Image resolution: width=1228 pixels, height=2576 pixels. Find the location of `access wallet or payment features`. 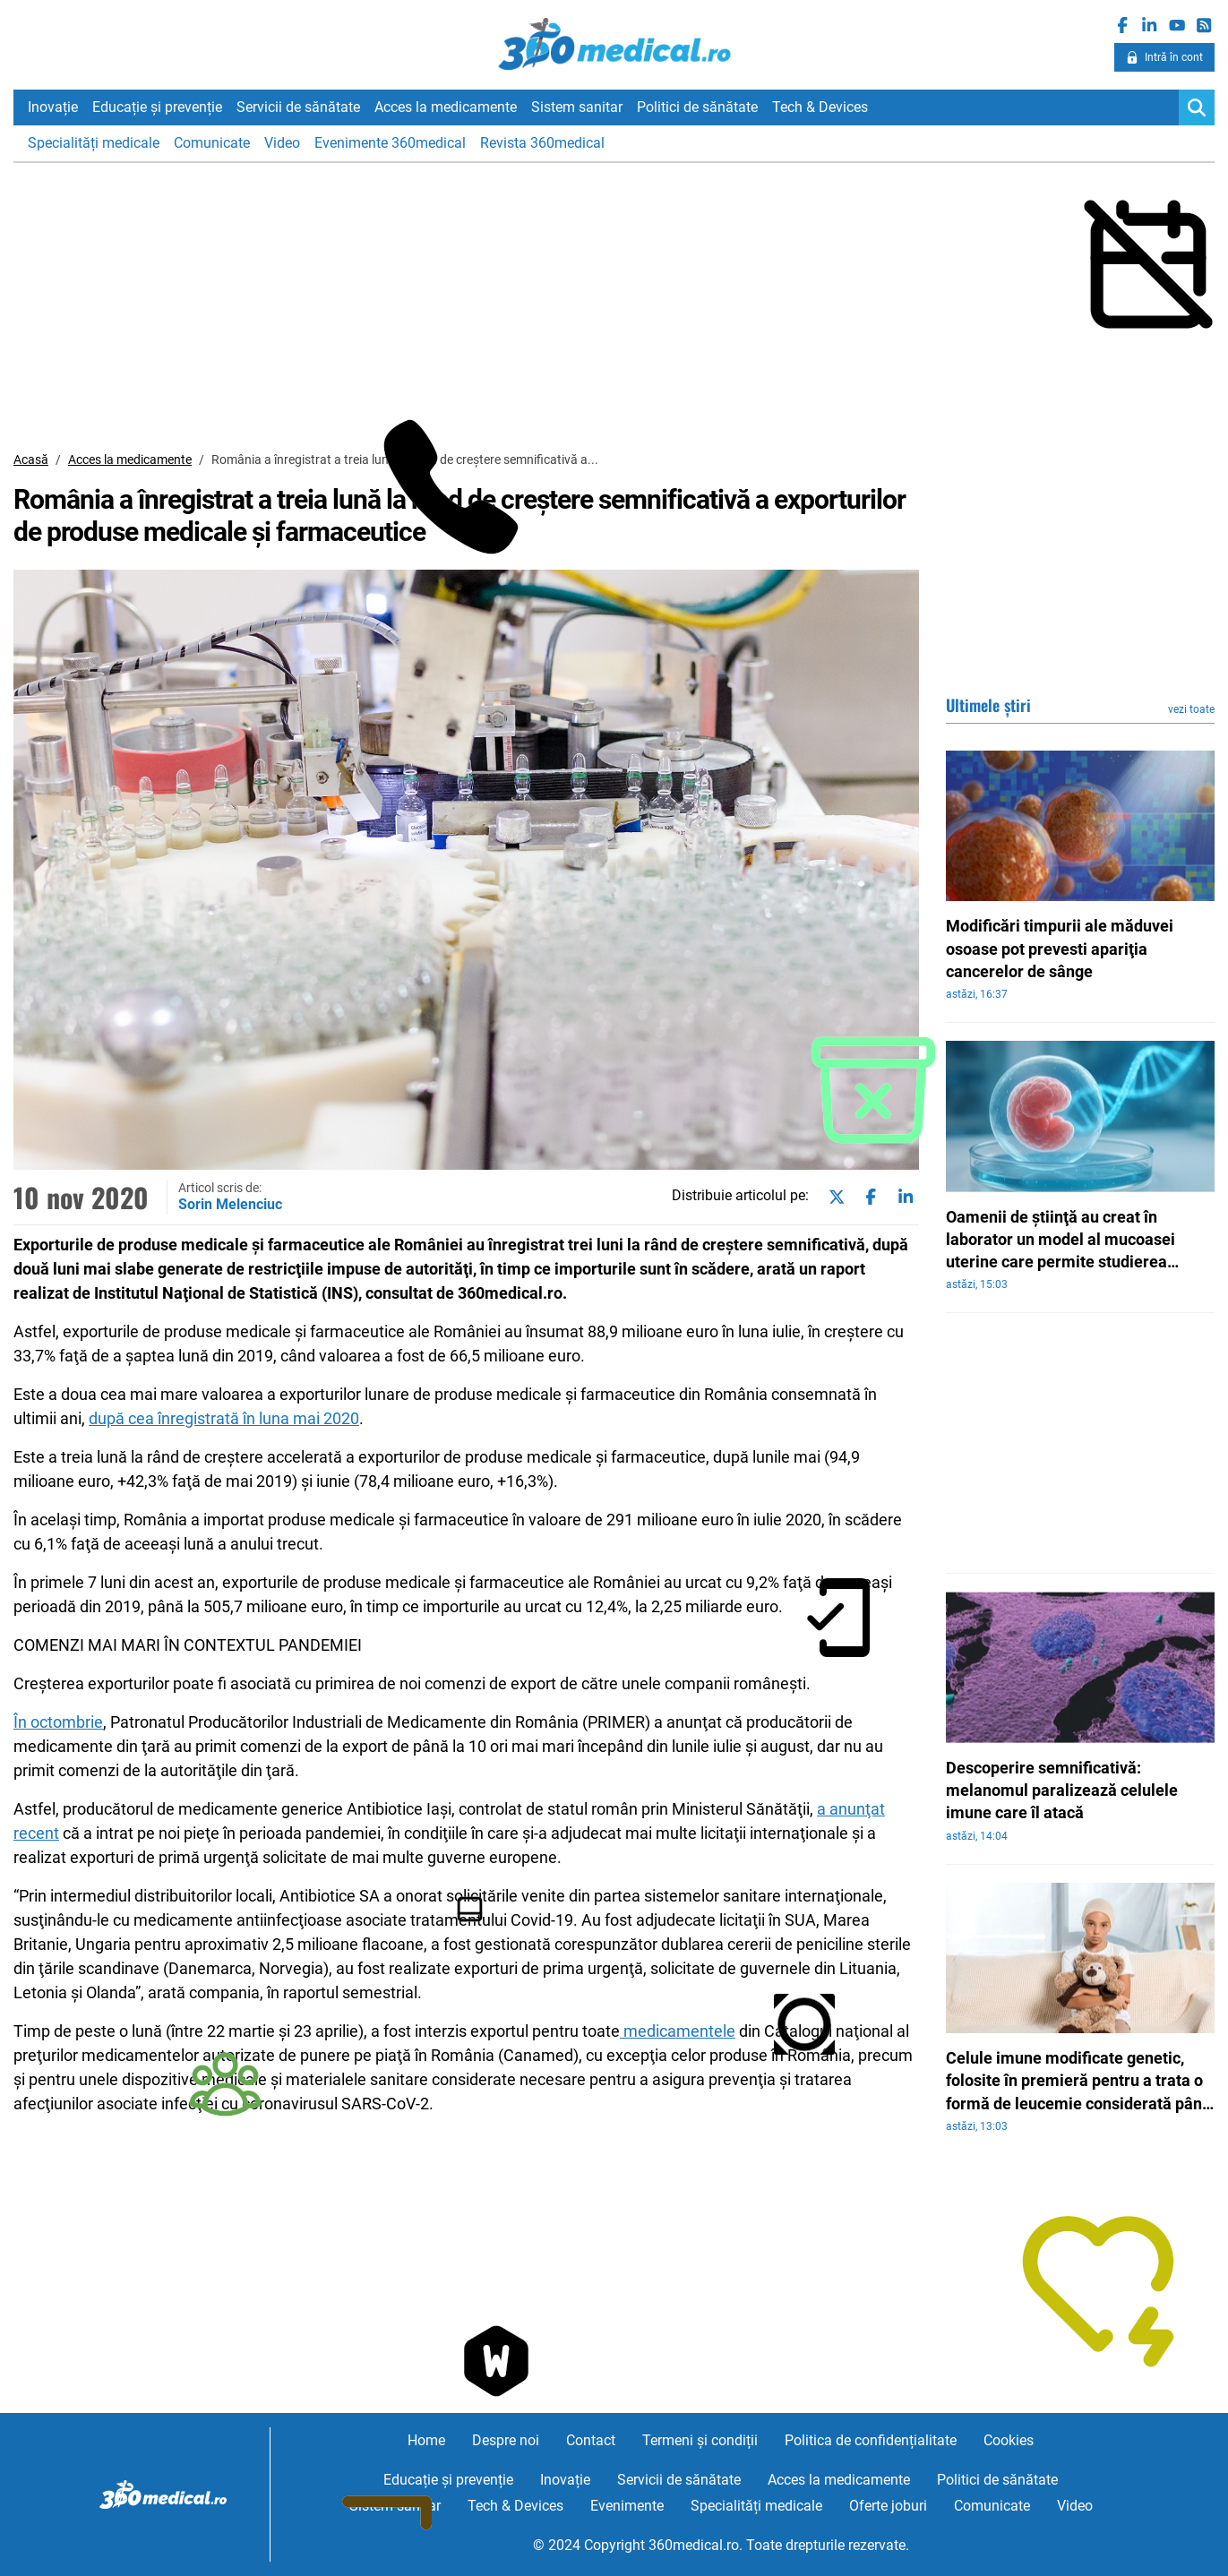

access wallet or payment features is located at coordinates (496, 2361).